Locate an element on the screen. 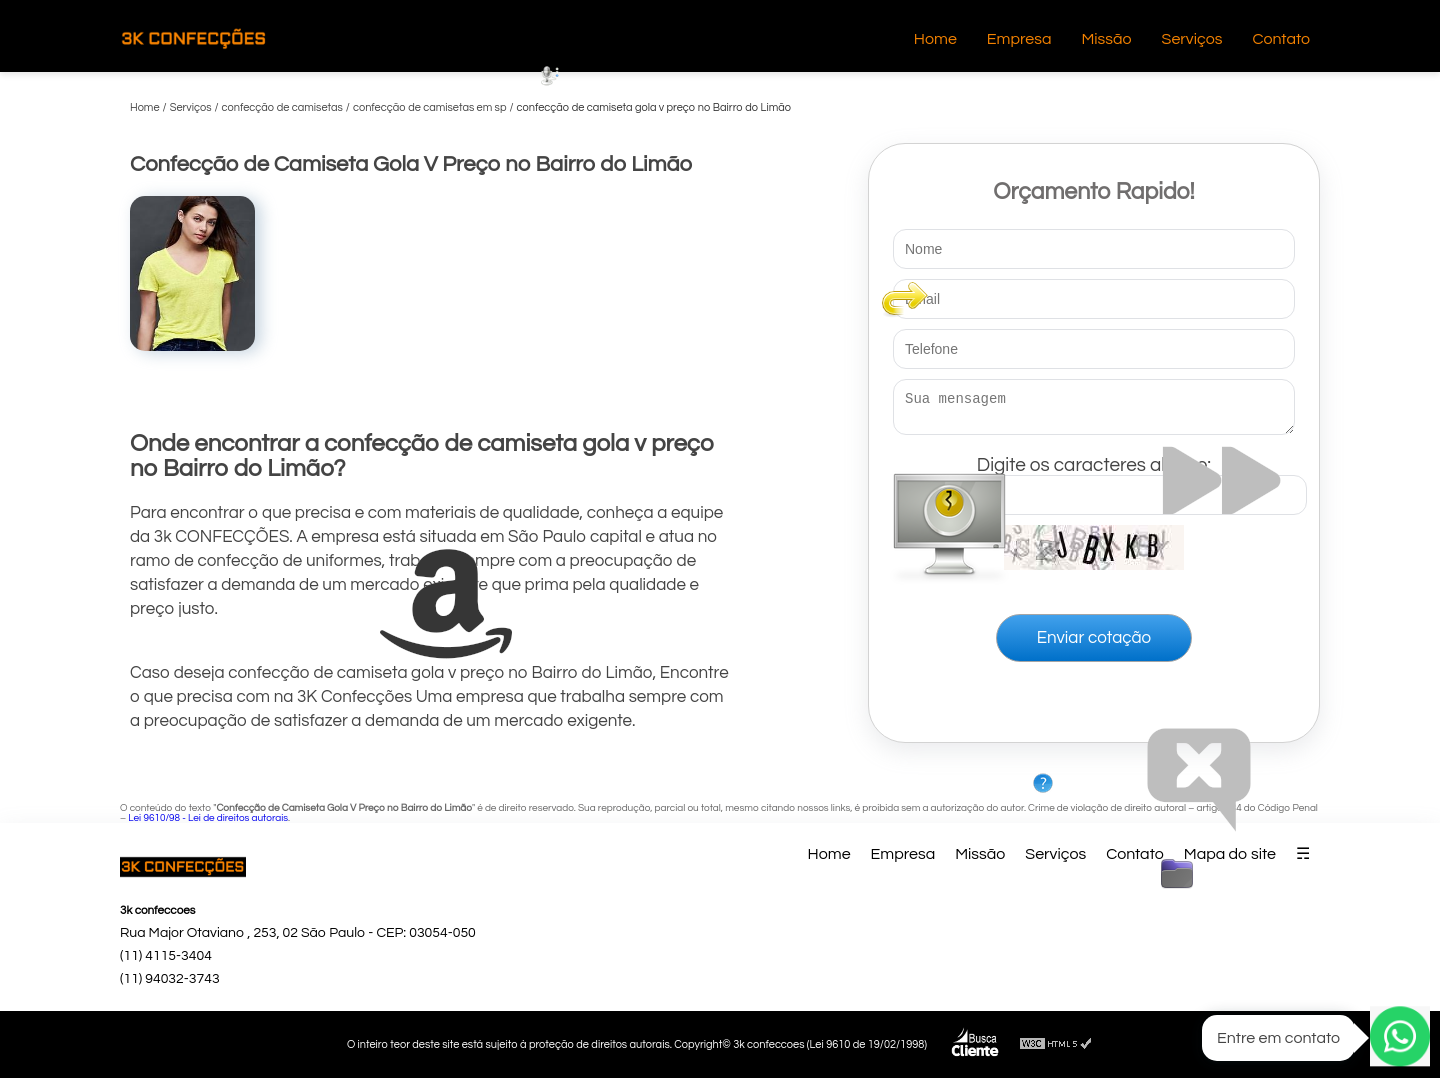 The height and width of the screenshot is (1078, 1440). fast forward media playback is located at coordinates (1222, 480).